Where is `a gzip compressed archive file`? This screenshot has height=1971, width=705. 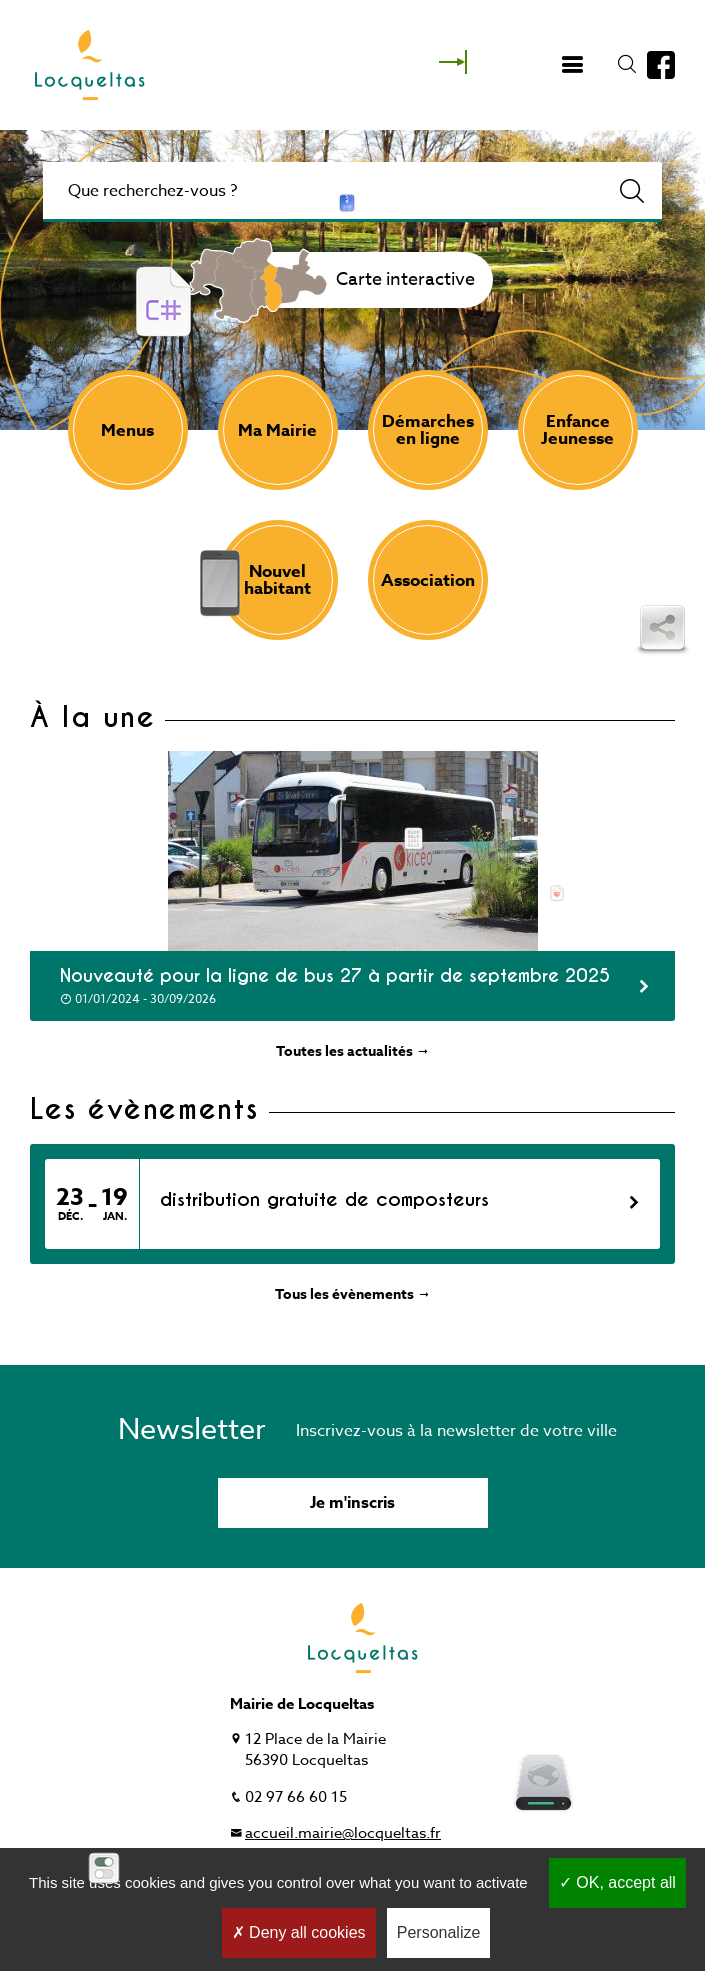 a gzip compressed archive file is located at coordinates (347, 203).